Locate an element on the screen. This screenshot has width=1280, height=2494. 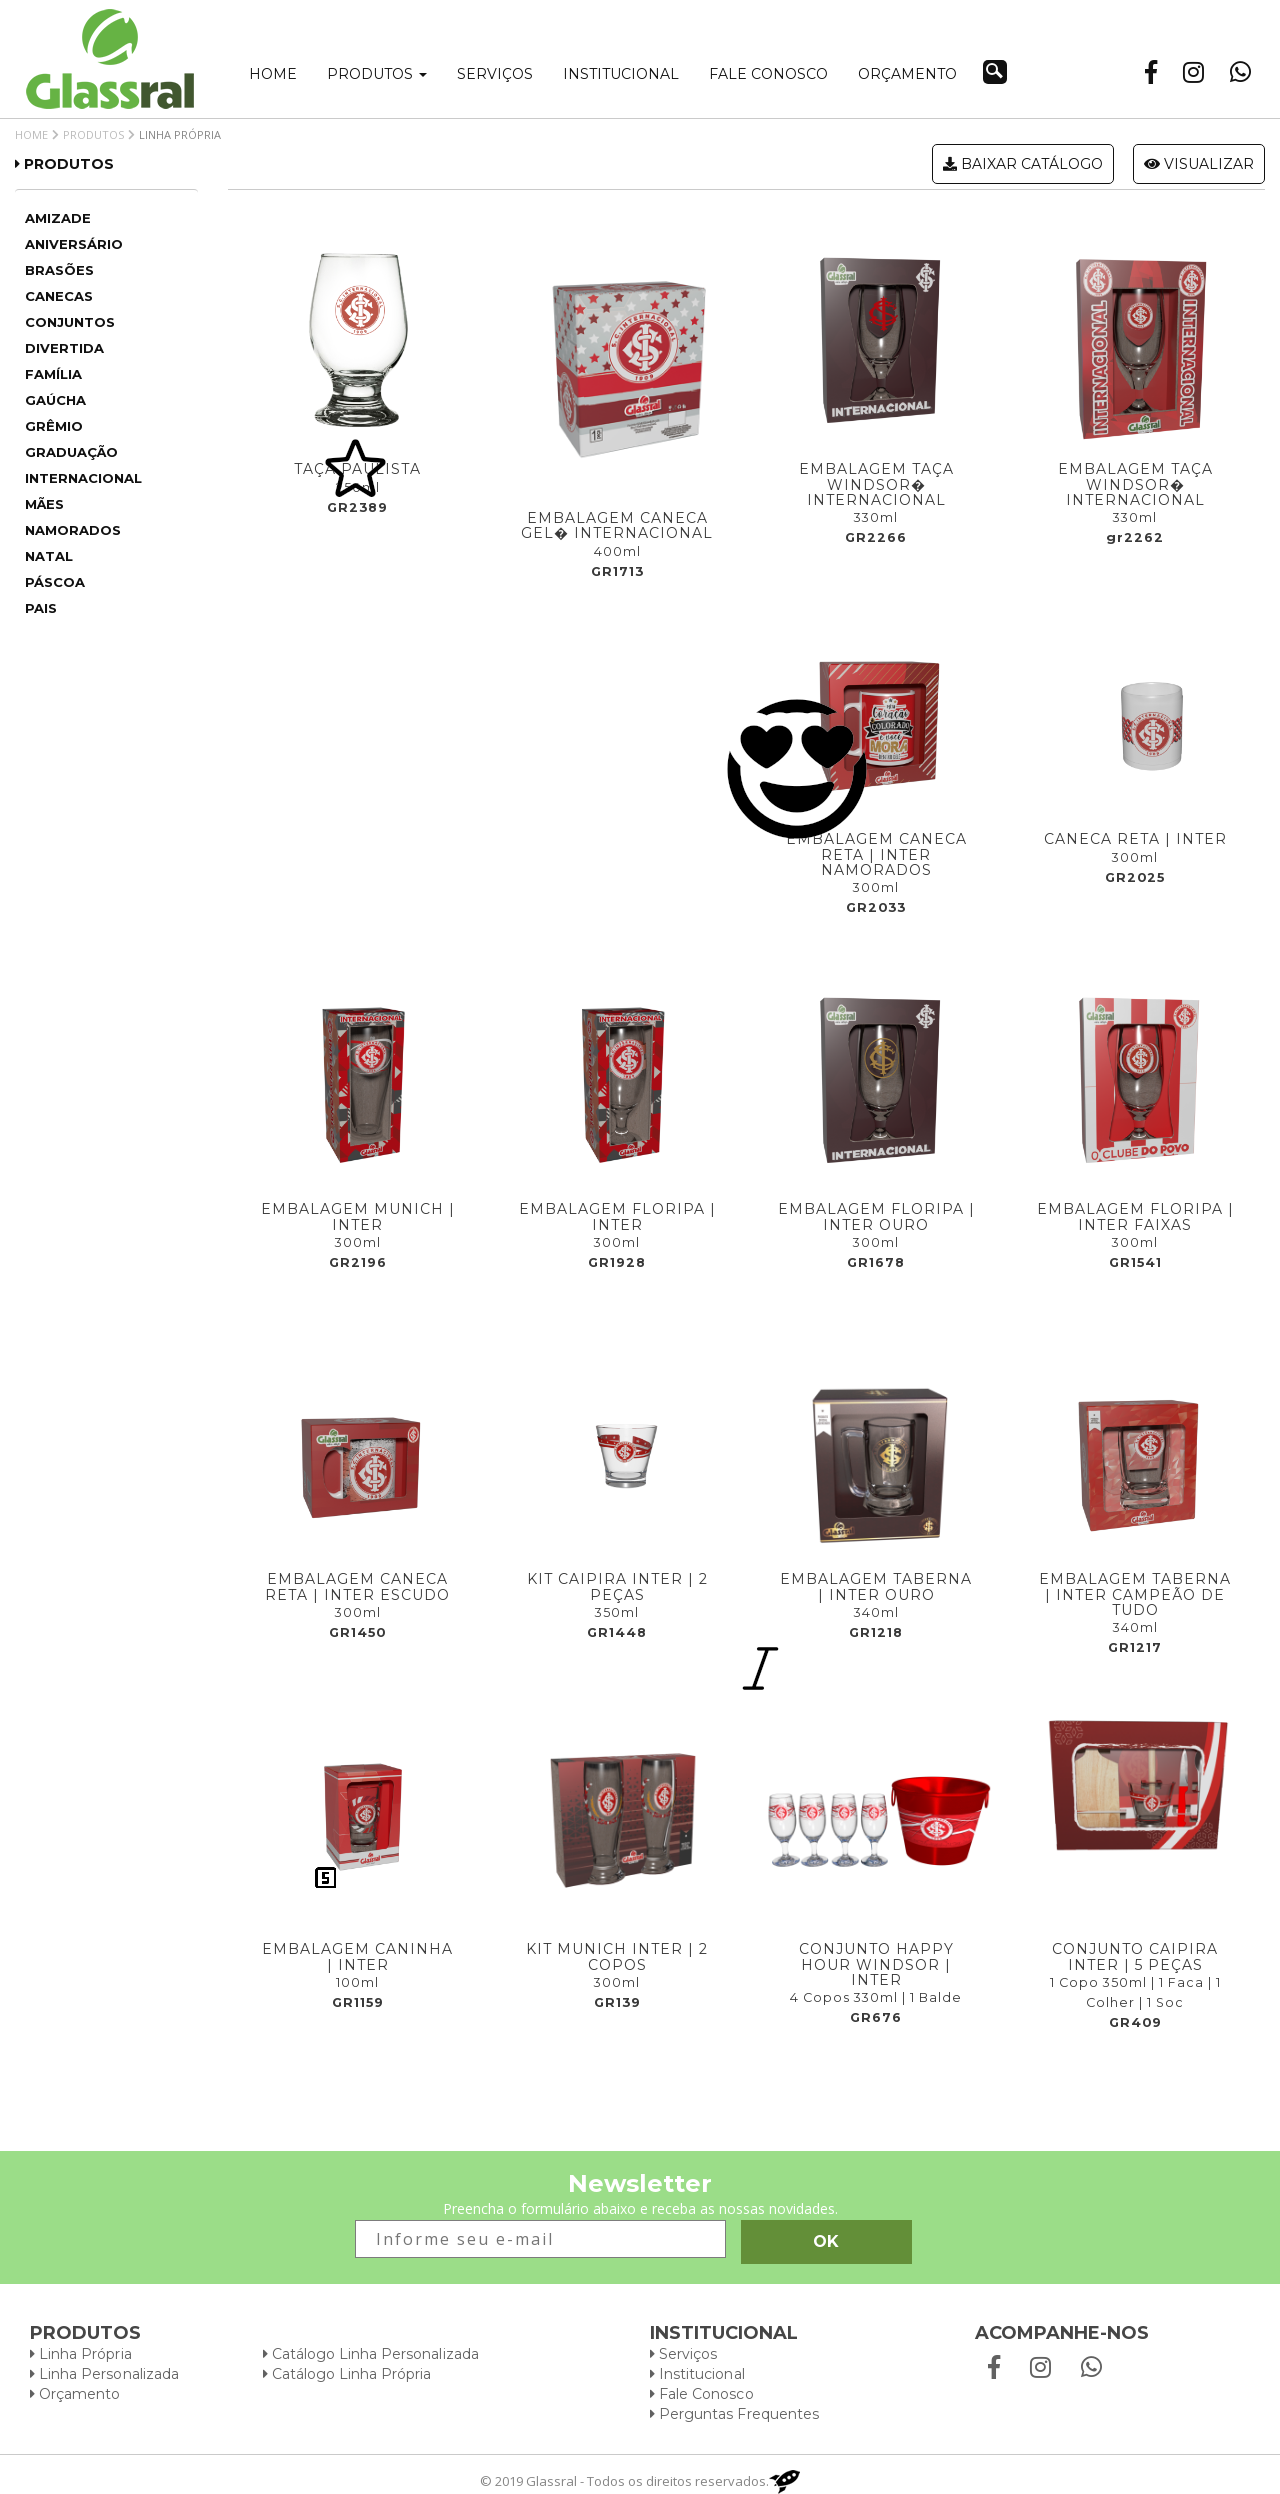
react with love or adoration is located at coordinates (797, 769).